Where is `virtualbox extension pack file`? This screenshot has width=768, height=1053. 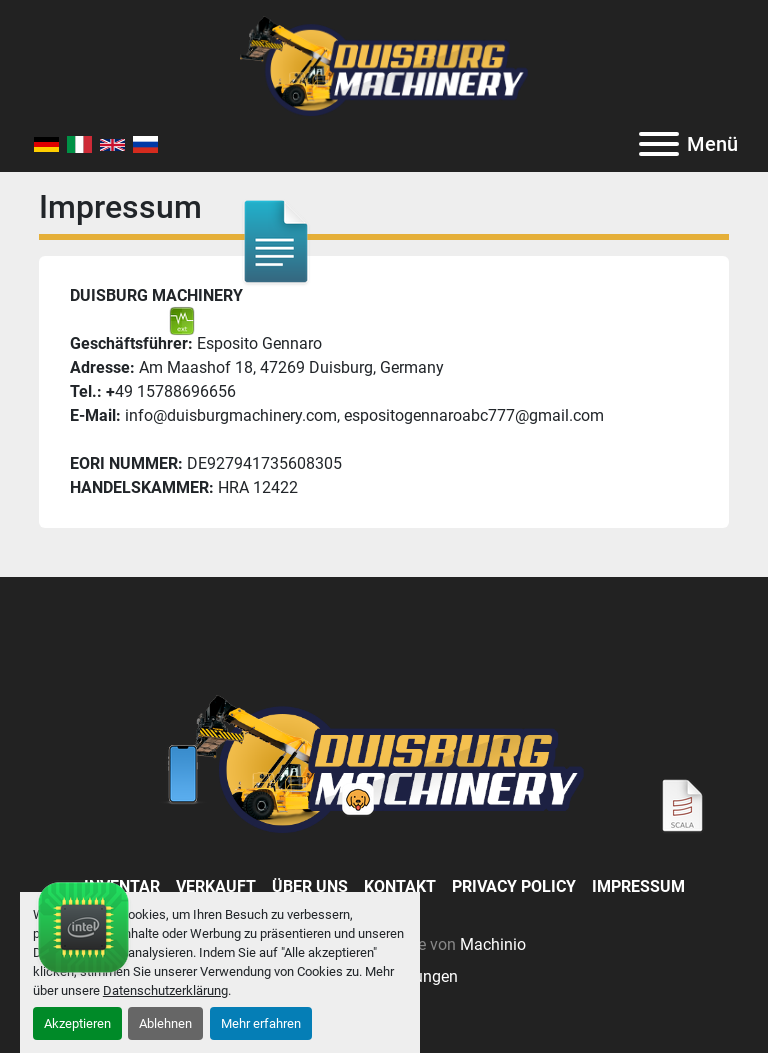
virtualbox extension pack file is located at coordinates (182, 321).